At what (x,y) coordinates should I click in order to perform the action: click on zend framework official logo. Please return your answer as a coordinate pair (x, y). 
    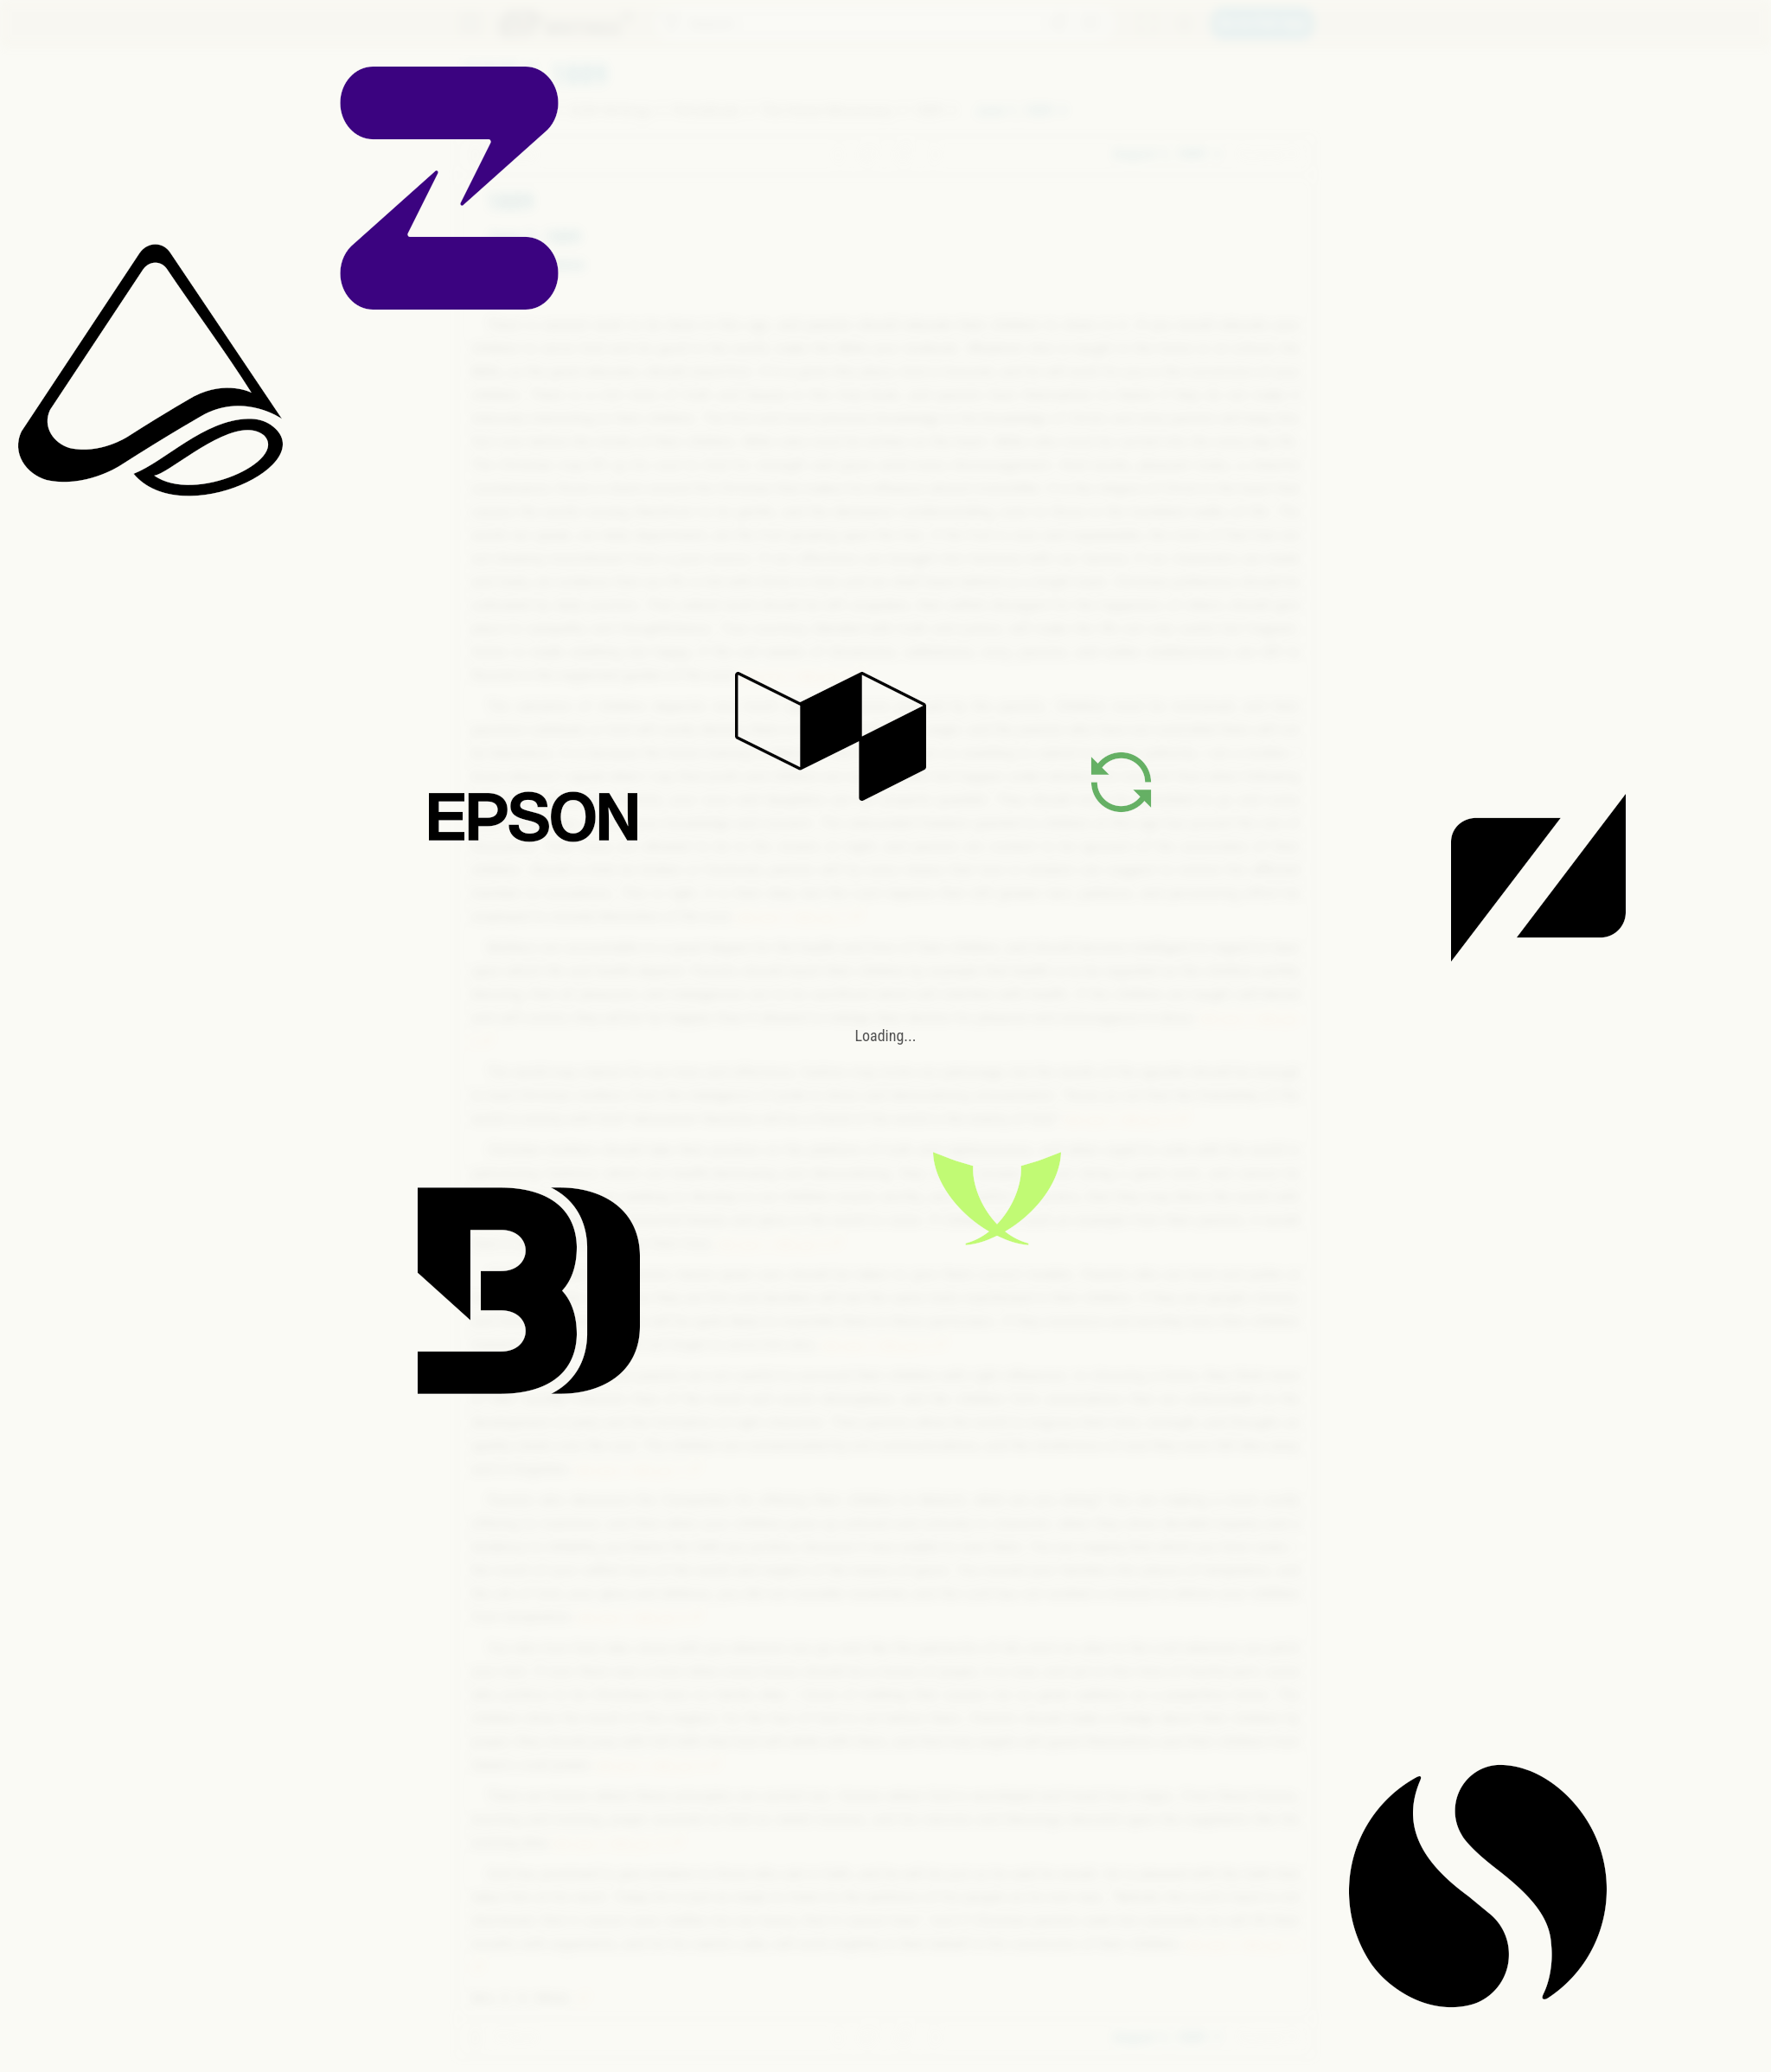
    Looking at the image, I should click on (1538, 878).